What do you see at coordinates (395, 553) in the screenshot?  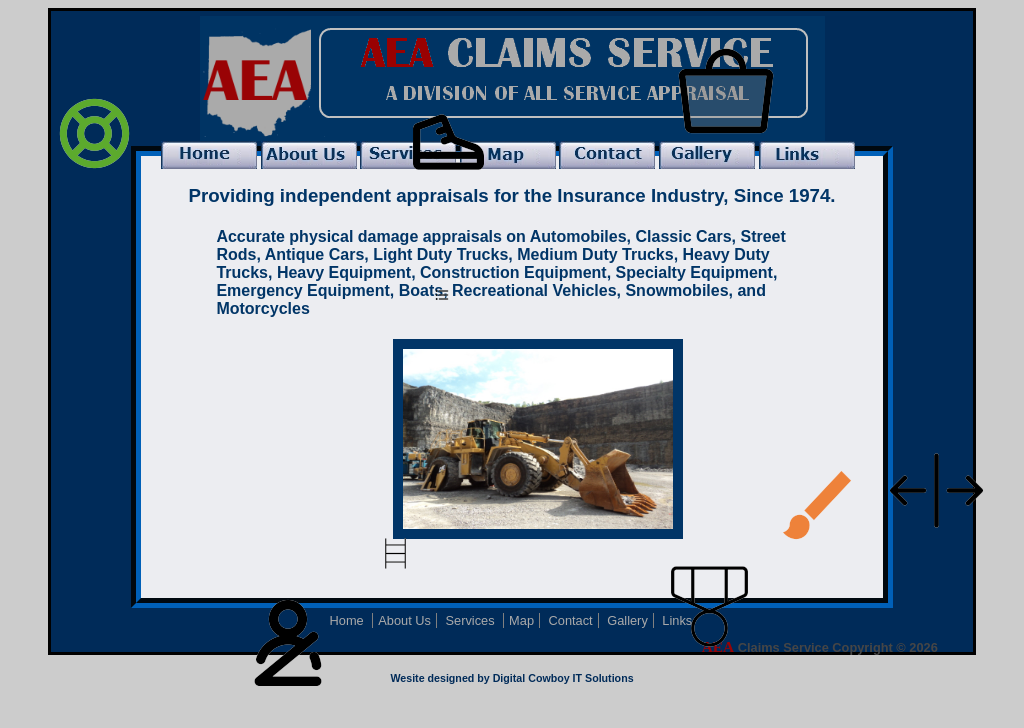 I see `access step-by-step instructions or tutorial` at bounding box center [395, 553].